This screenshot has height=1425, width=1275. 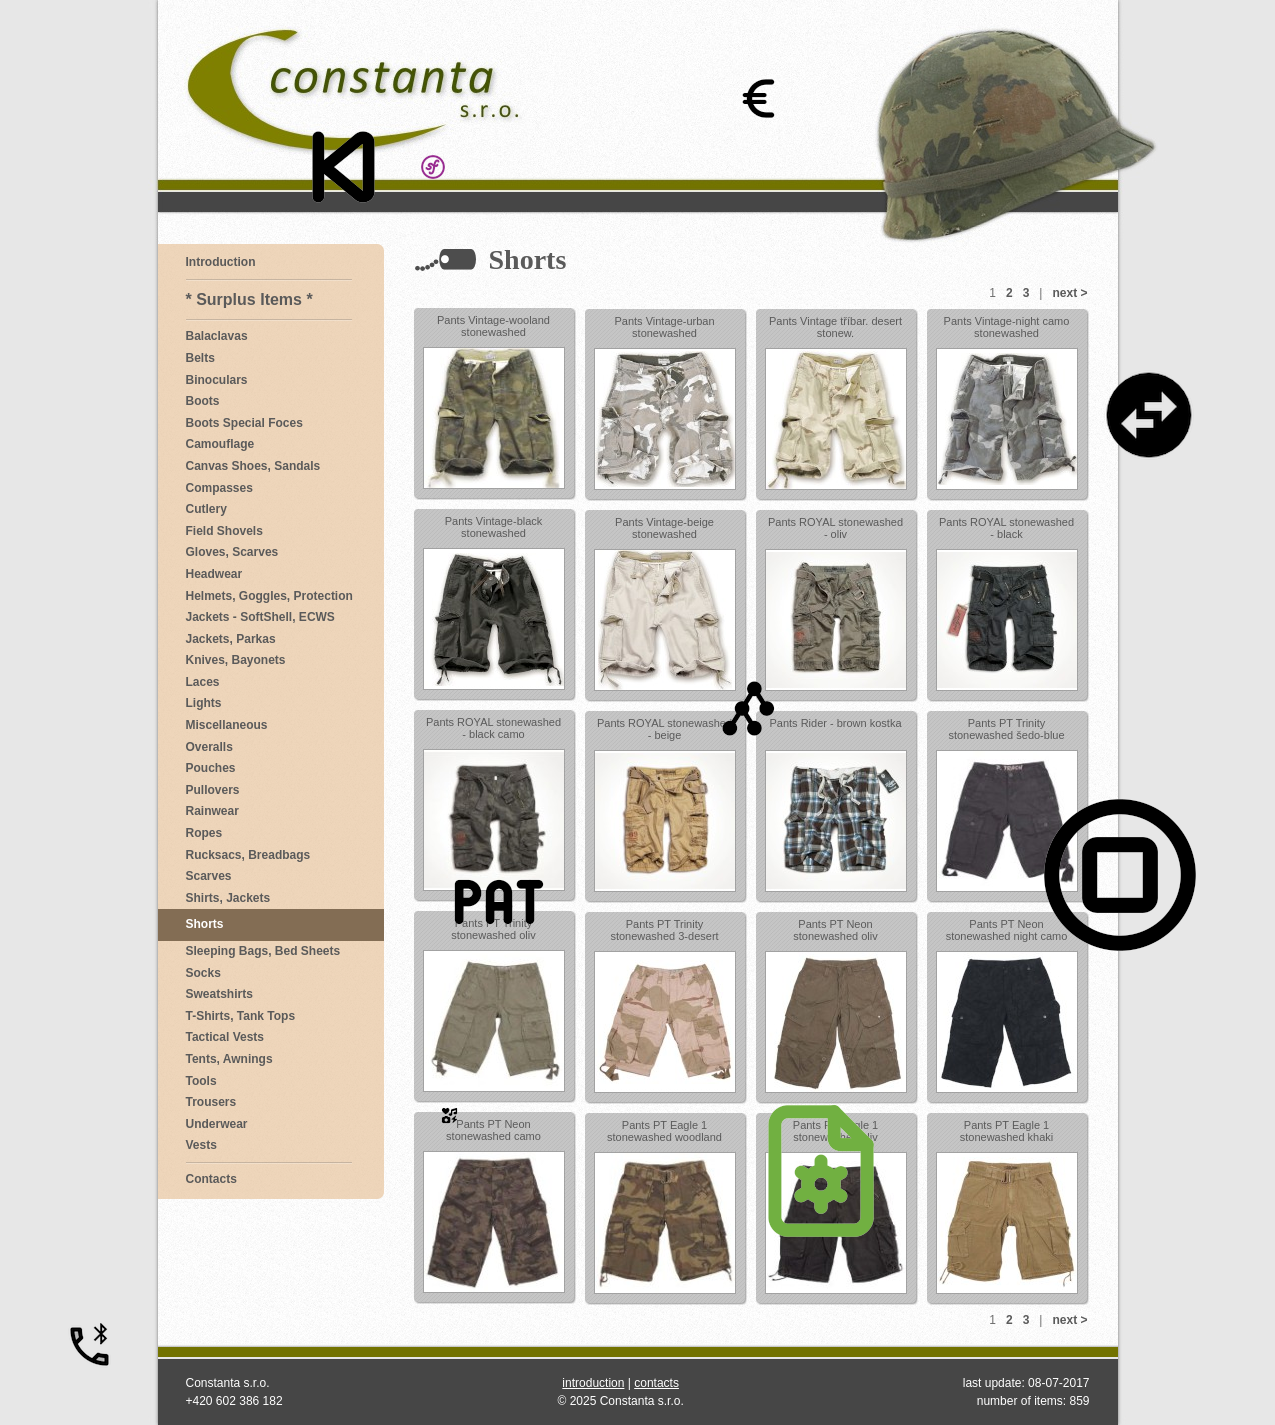 What do you see at coordinates (821, 1171) in the screenshot?
I see `access file settings or preferences` at bounding box center [821, 1171].